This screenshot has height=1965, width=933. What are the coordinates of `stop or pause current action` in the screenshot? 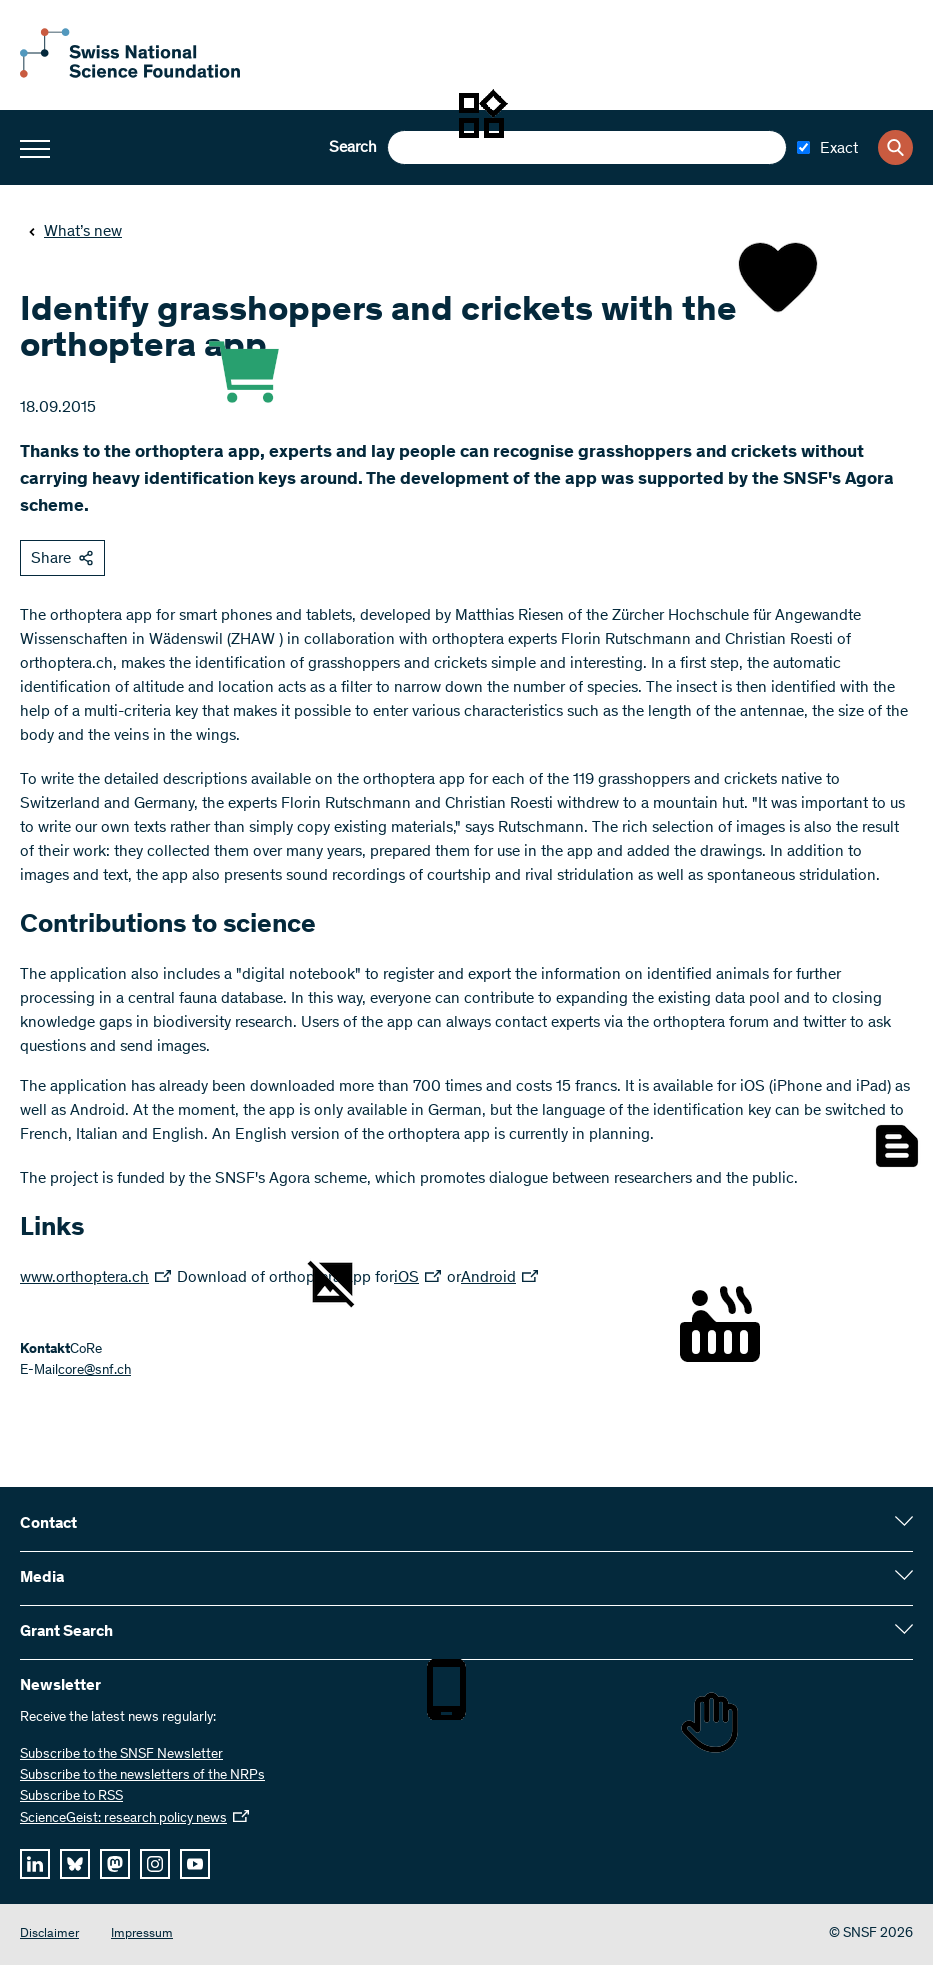 It's located at (711, 1722).